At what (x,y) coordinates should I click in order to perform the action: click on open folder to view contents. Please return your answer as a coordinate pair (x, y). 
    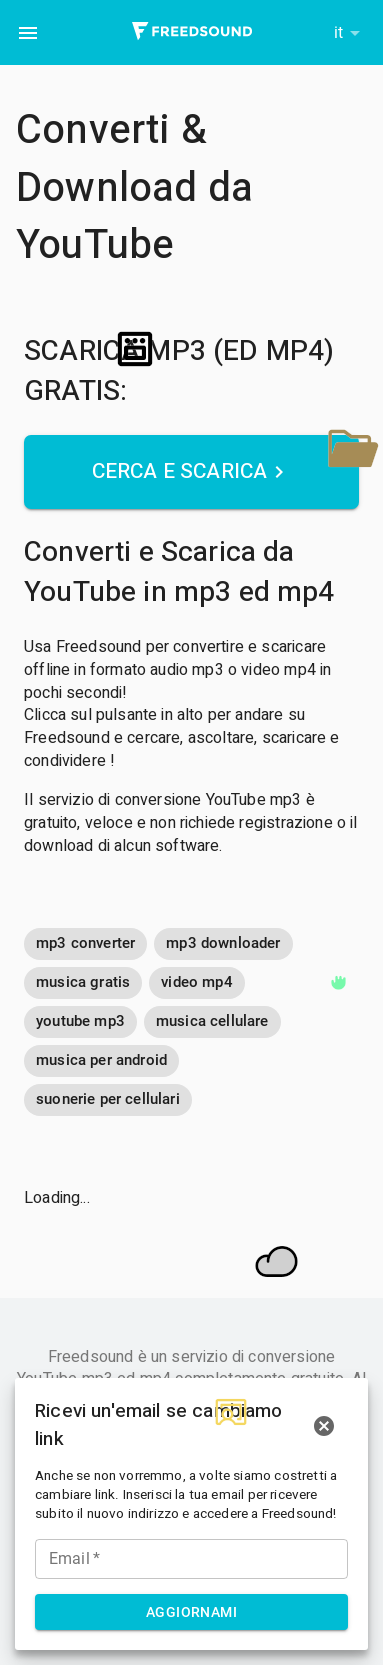
    Looking at the image, I should click on (351, 447).